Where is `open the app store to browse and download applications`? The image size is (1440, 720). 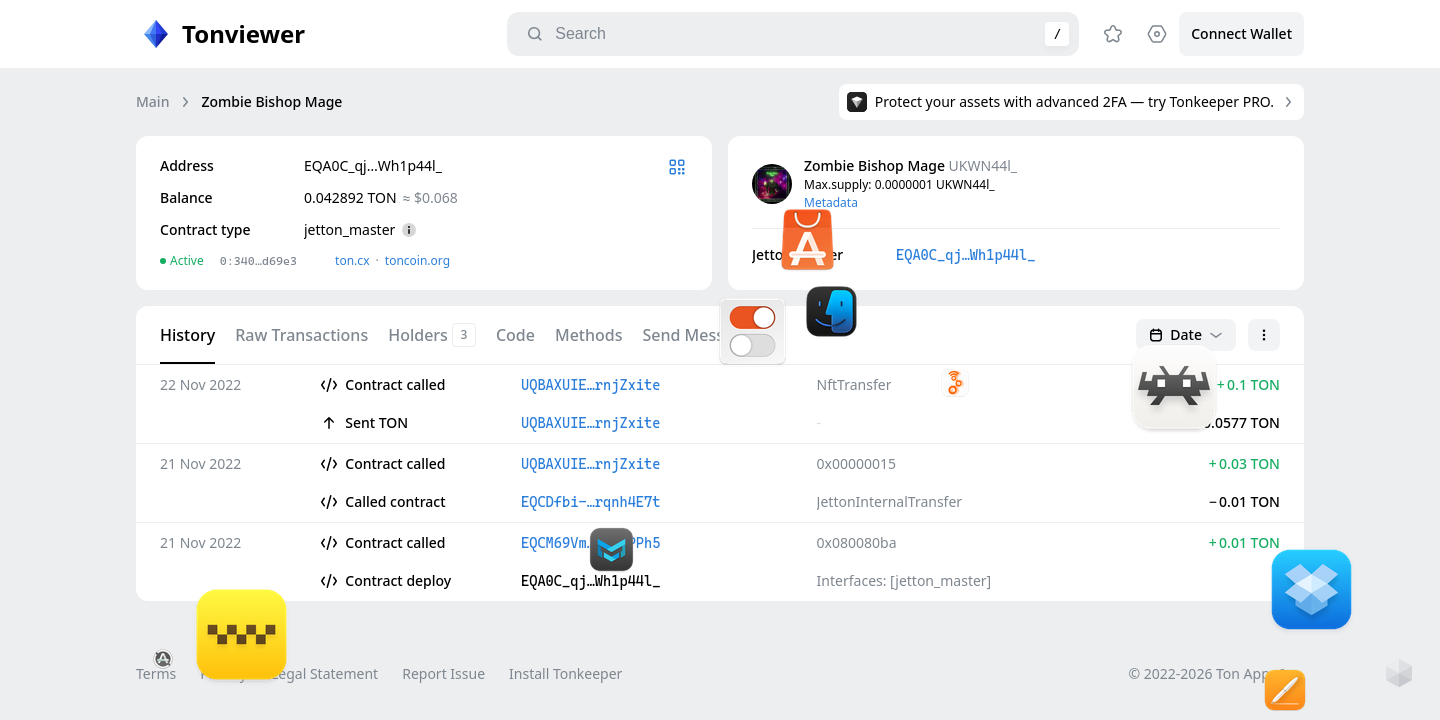 open the app store to browse and download applications is located at coordinates (807, 239).